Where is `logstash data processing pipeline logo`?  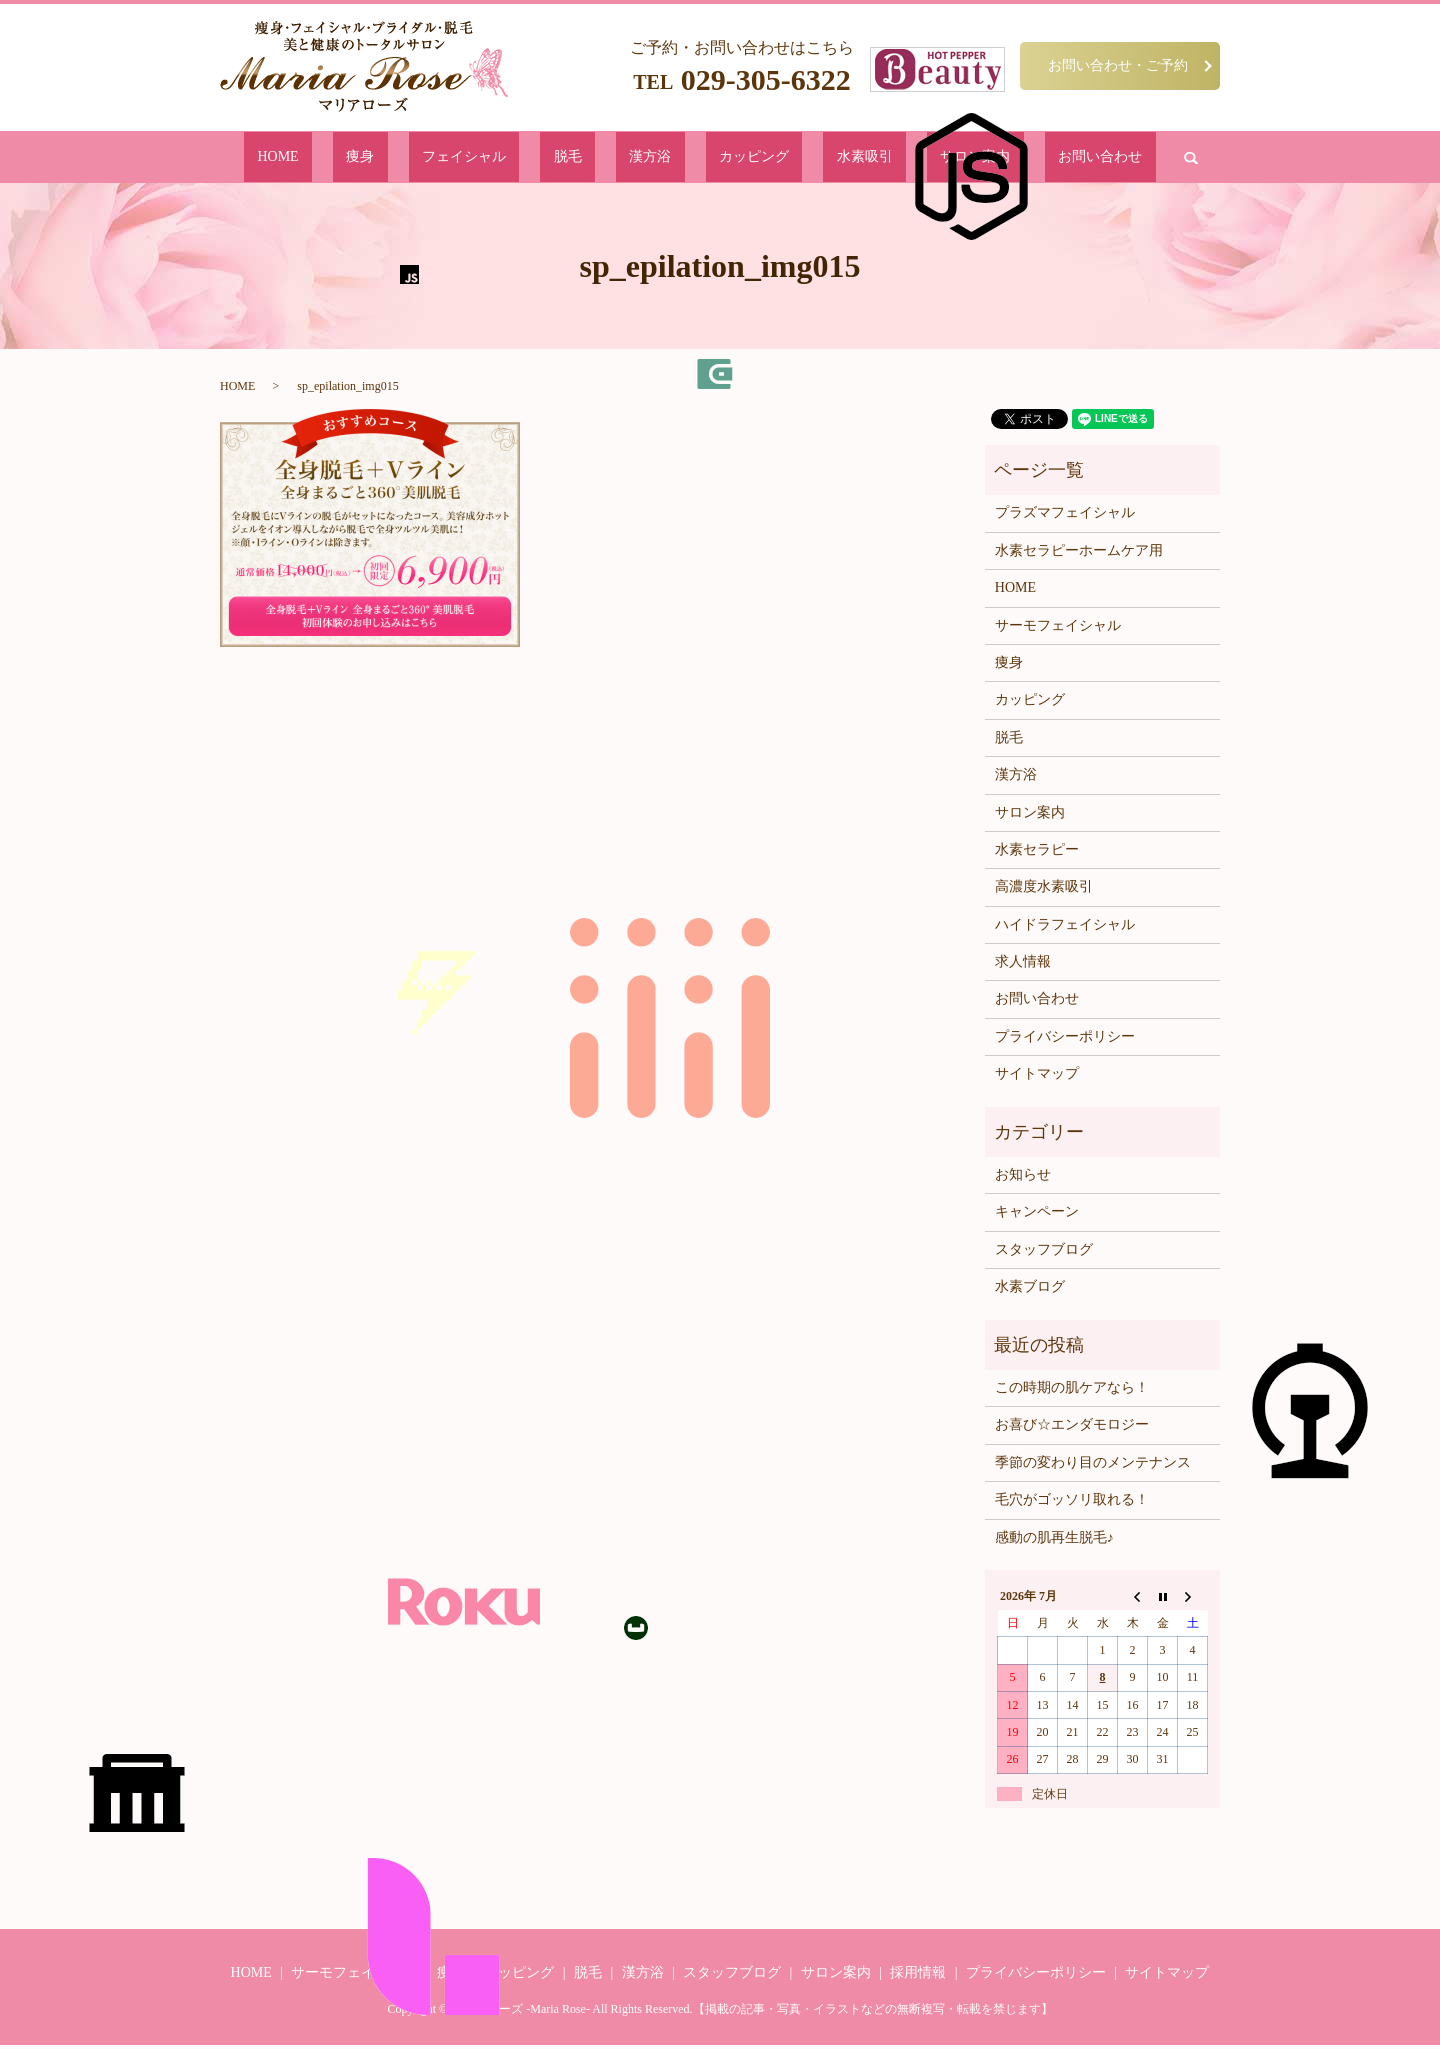
logstash data processing pipeline logo is located at coordinates (433, 1936).